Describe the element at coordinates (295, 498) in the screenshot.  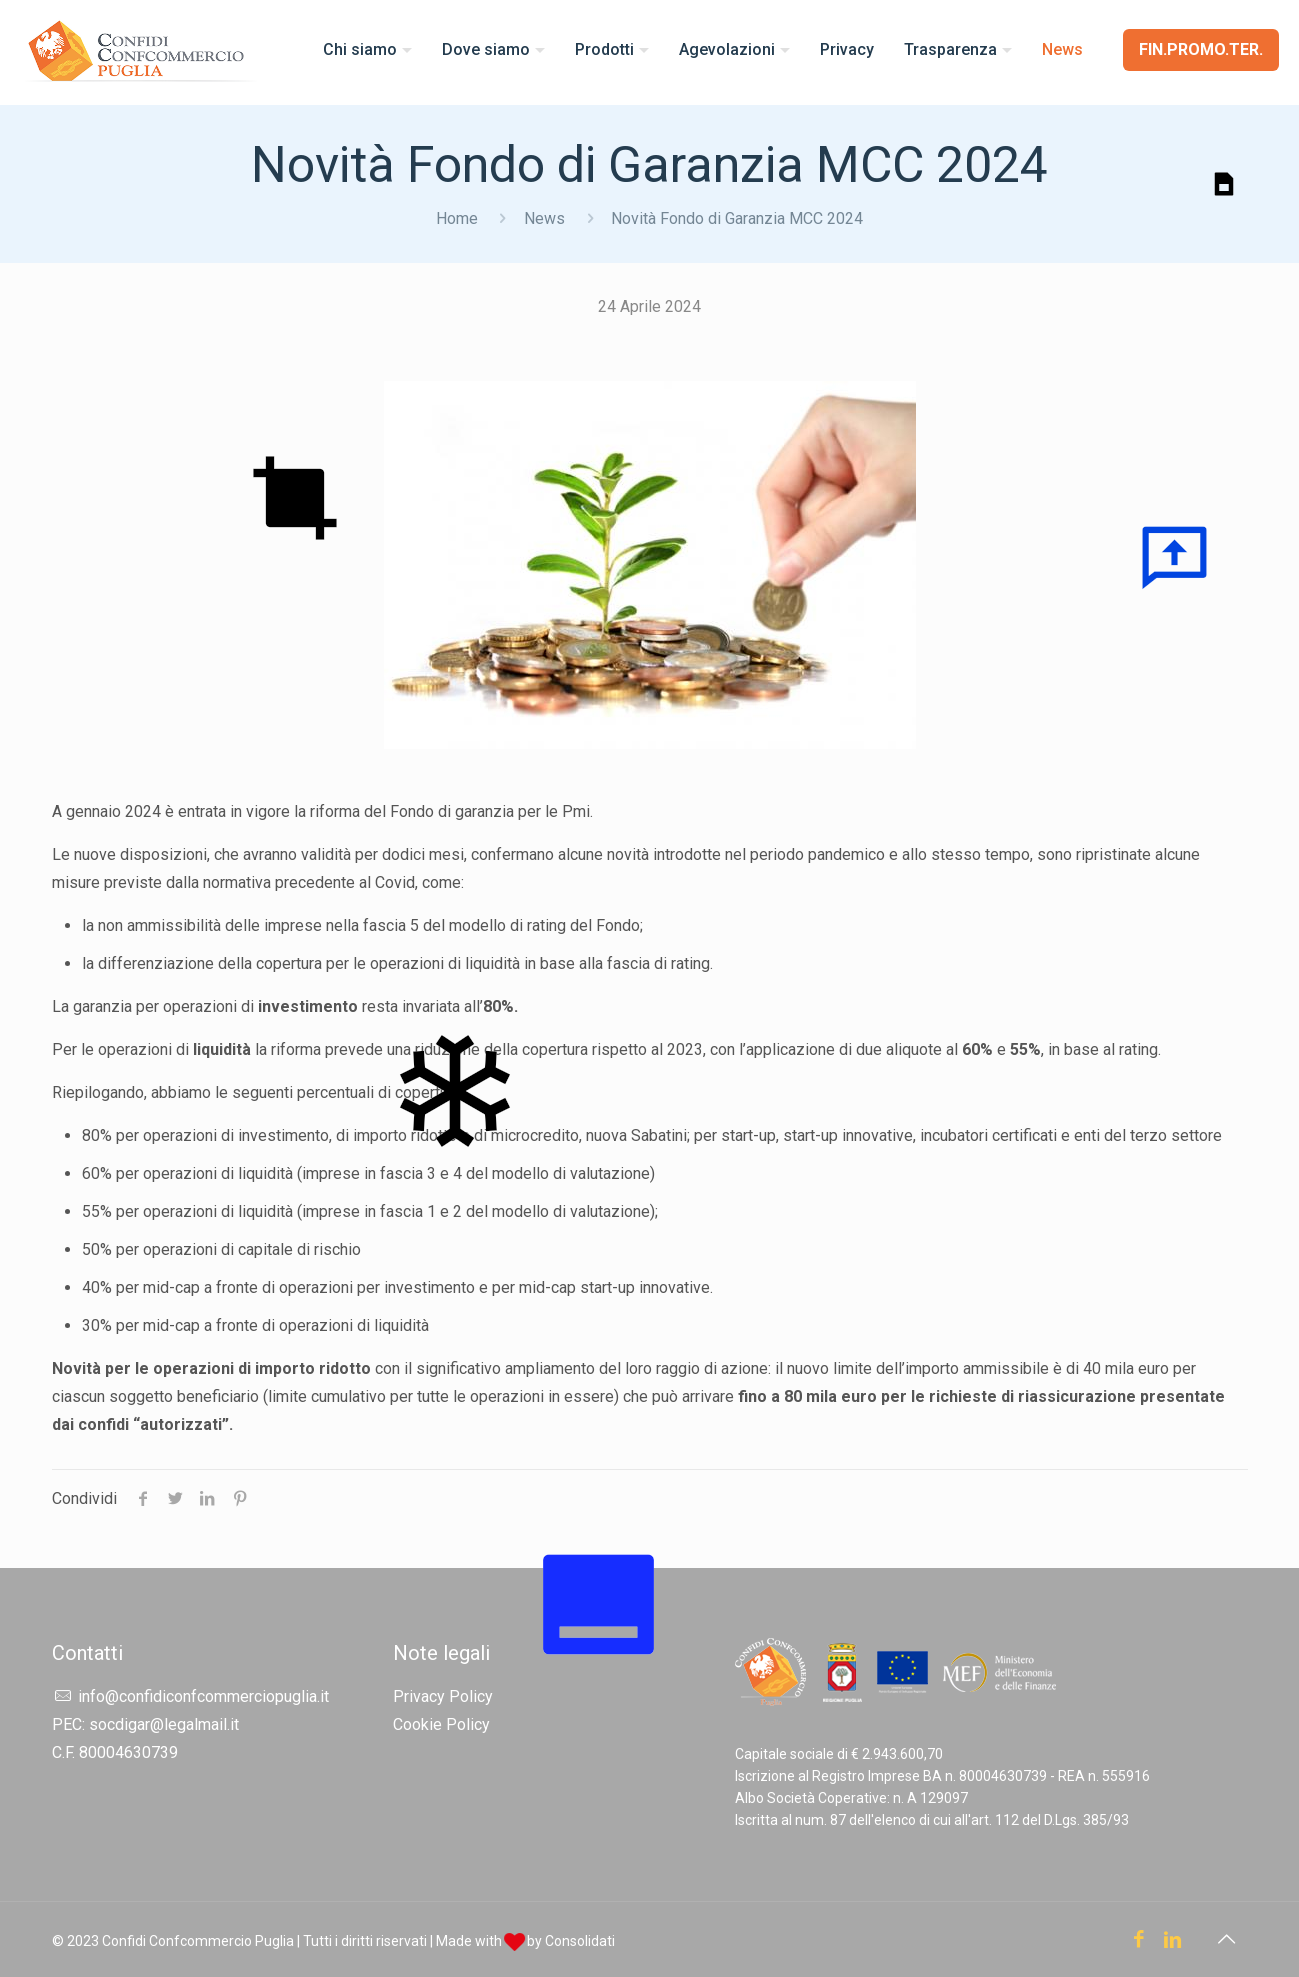
I see `crop an image or photo` at that location.